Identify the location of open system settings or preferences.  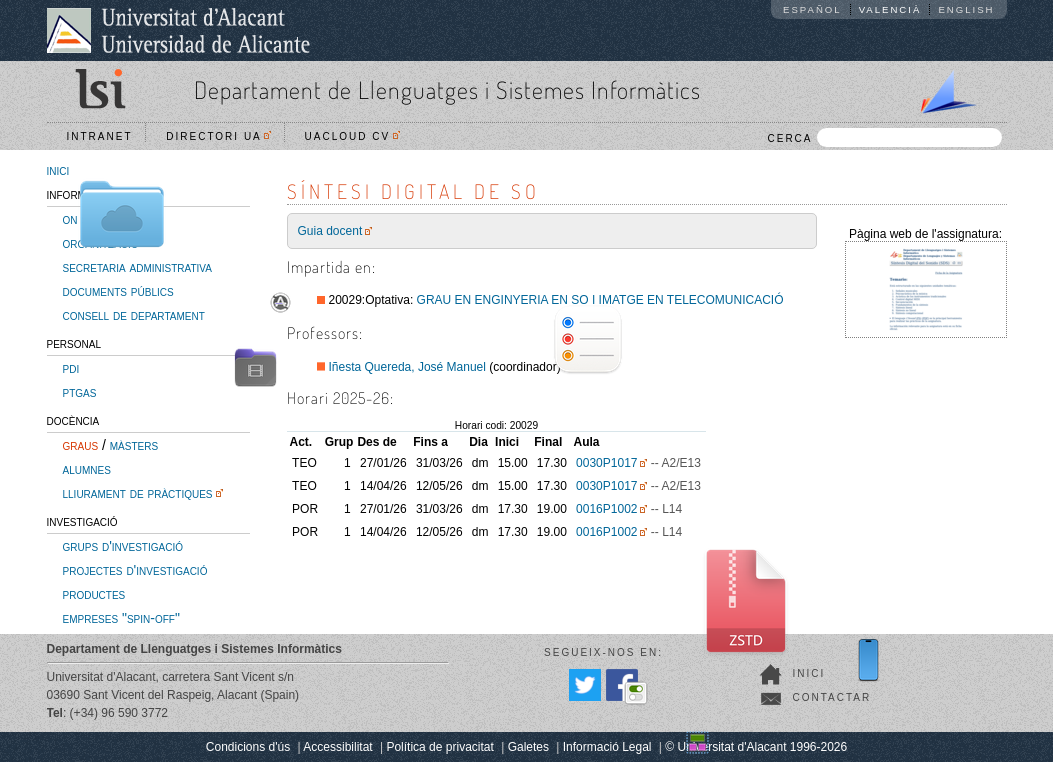
(636, 693).